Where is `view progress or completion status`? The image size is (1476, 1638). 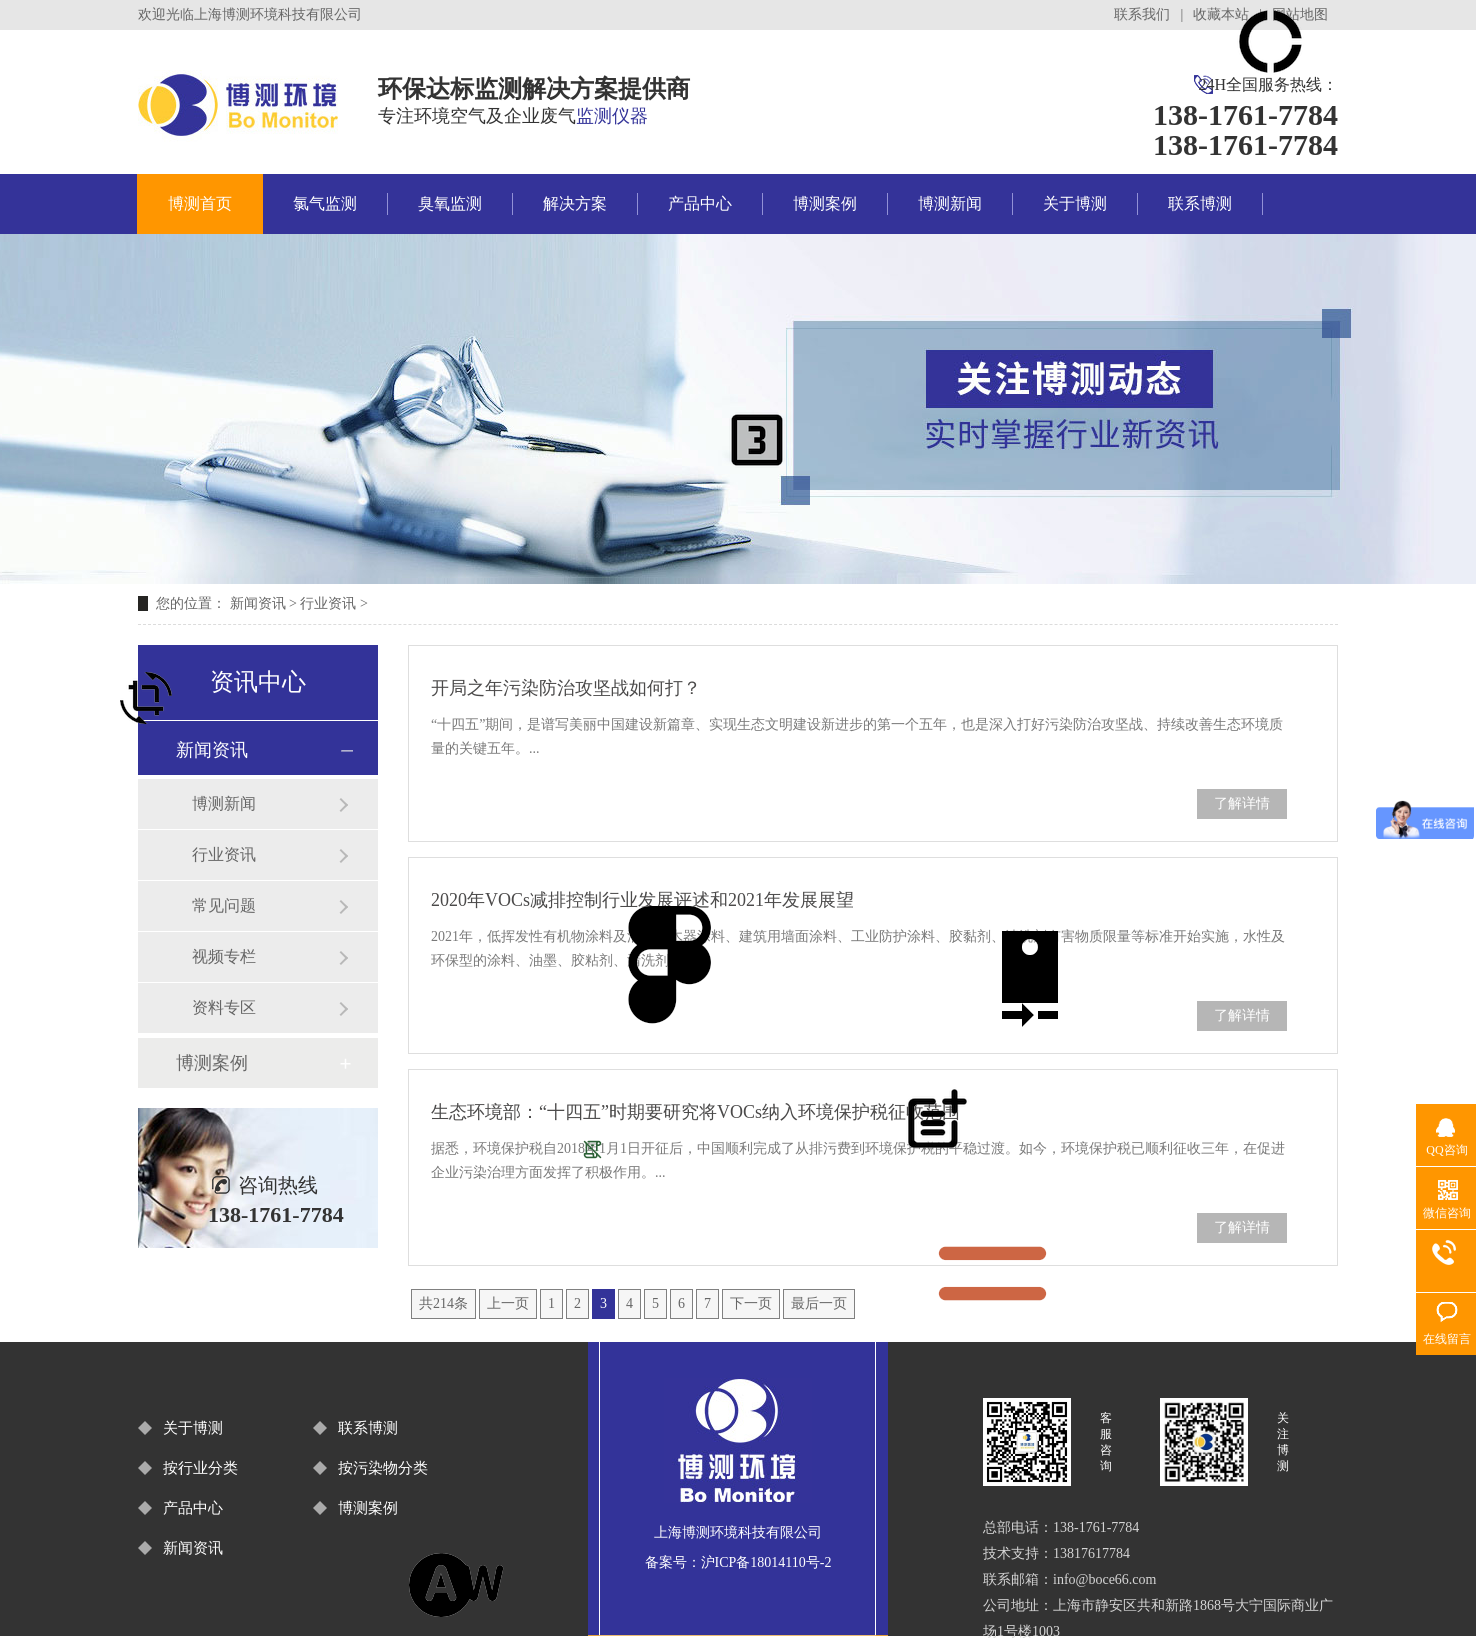
view progress or completion status is located at coordinates (1270, 41).